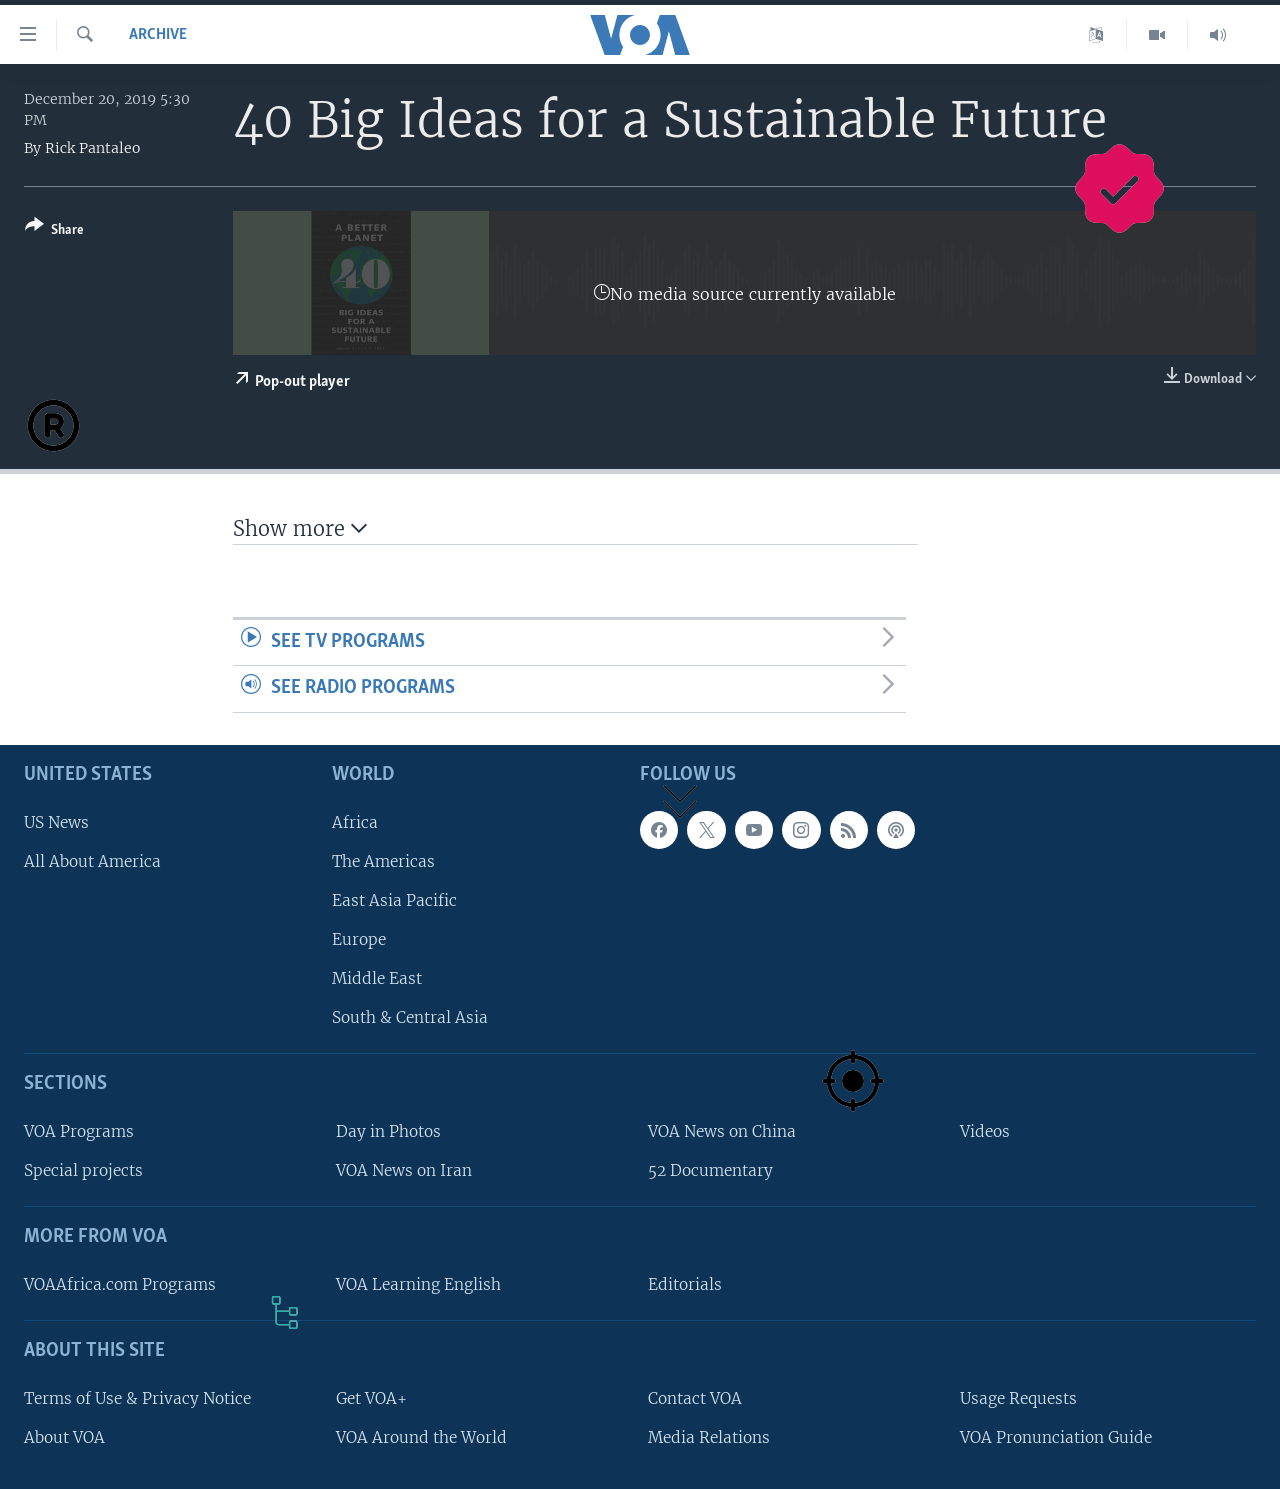 The image size is (1280, 1489). I want to click on view hierarchical folder structure, so click(283, 1312).